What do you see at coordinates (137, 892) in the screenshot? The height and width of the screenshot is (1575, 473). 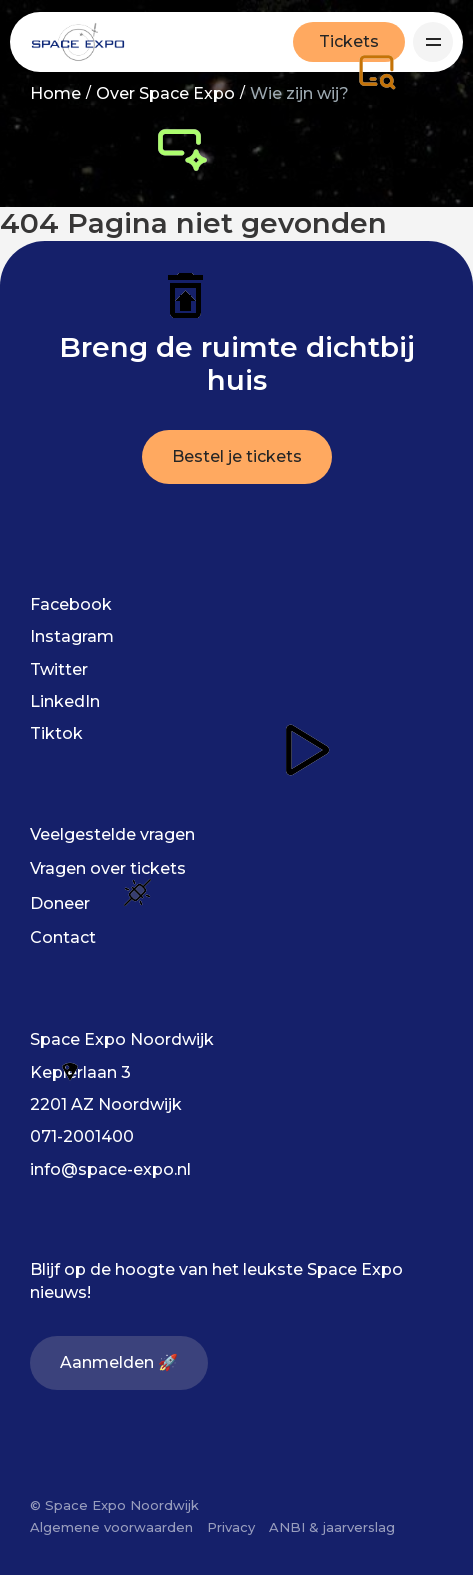 I see `indicates an active connection or paired devices` at bounding box center [137, 892].